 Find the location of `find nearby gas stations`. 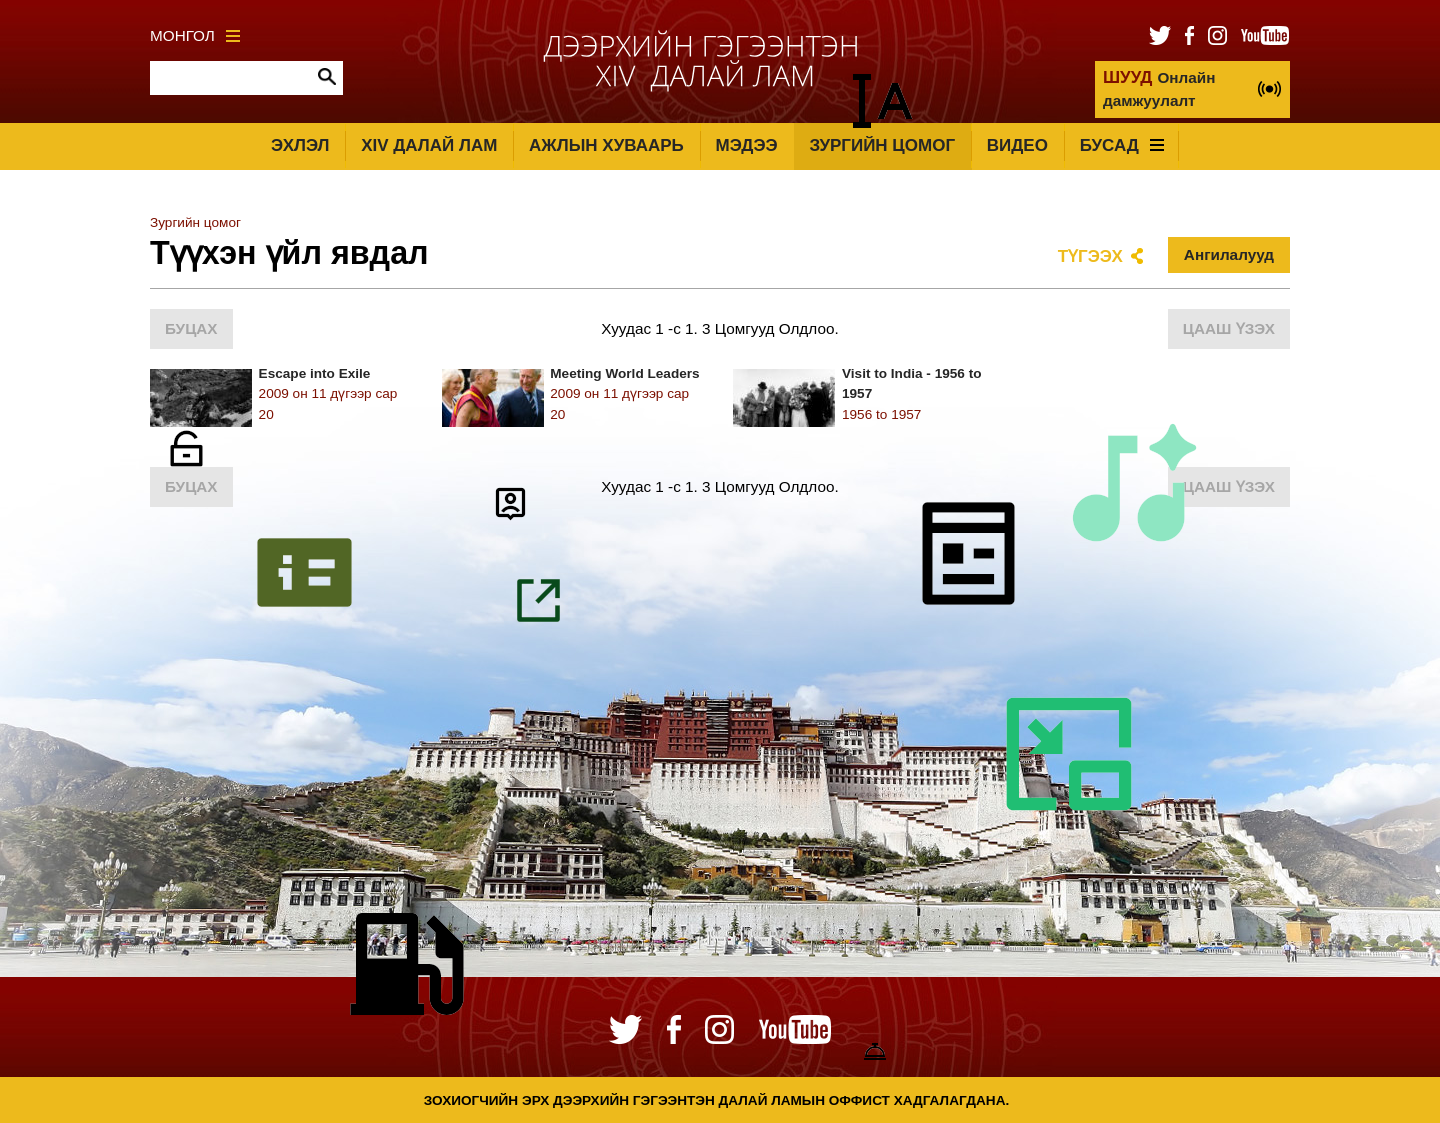

find nearby gas stations is located at coordinates (407, 964).